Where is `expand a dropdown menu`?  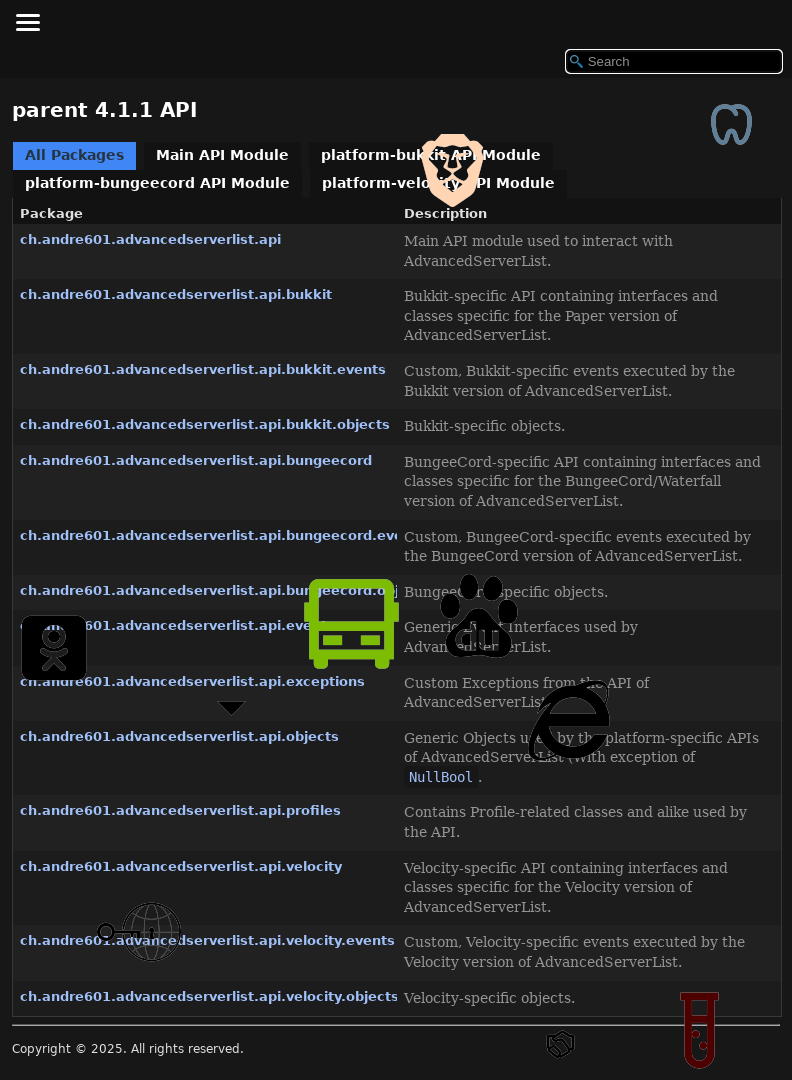 expand a dropdown menu is located at coordinates (231, 708).